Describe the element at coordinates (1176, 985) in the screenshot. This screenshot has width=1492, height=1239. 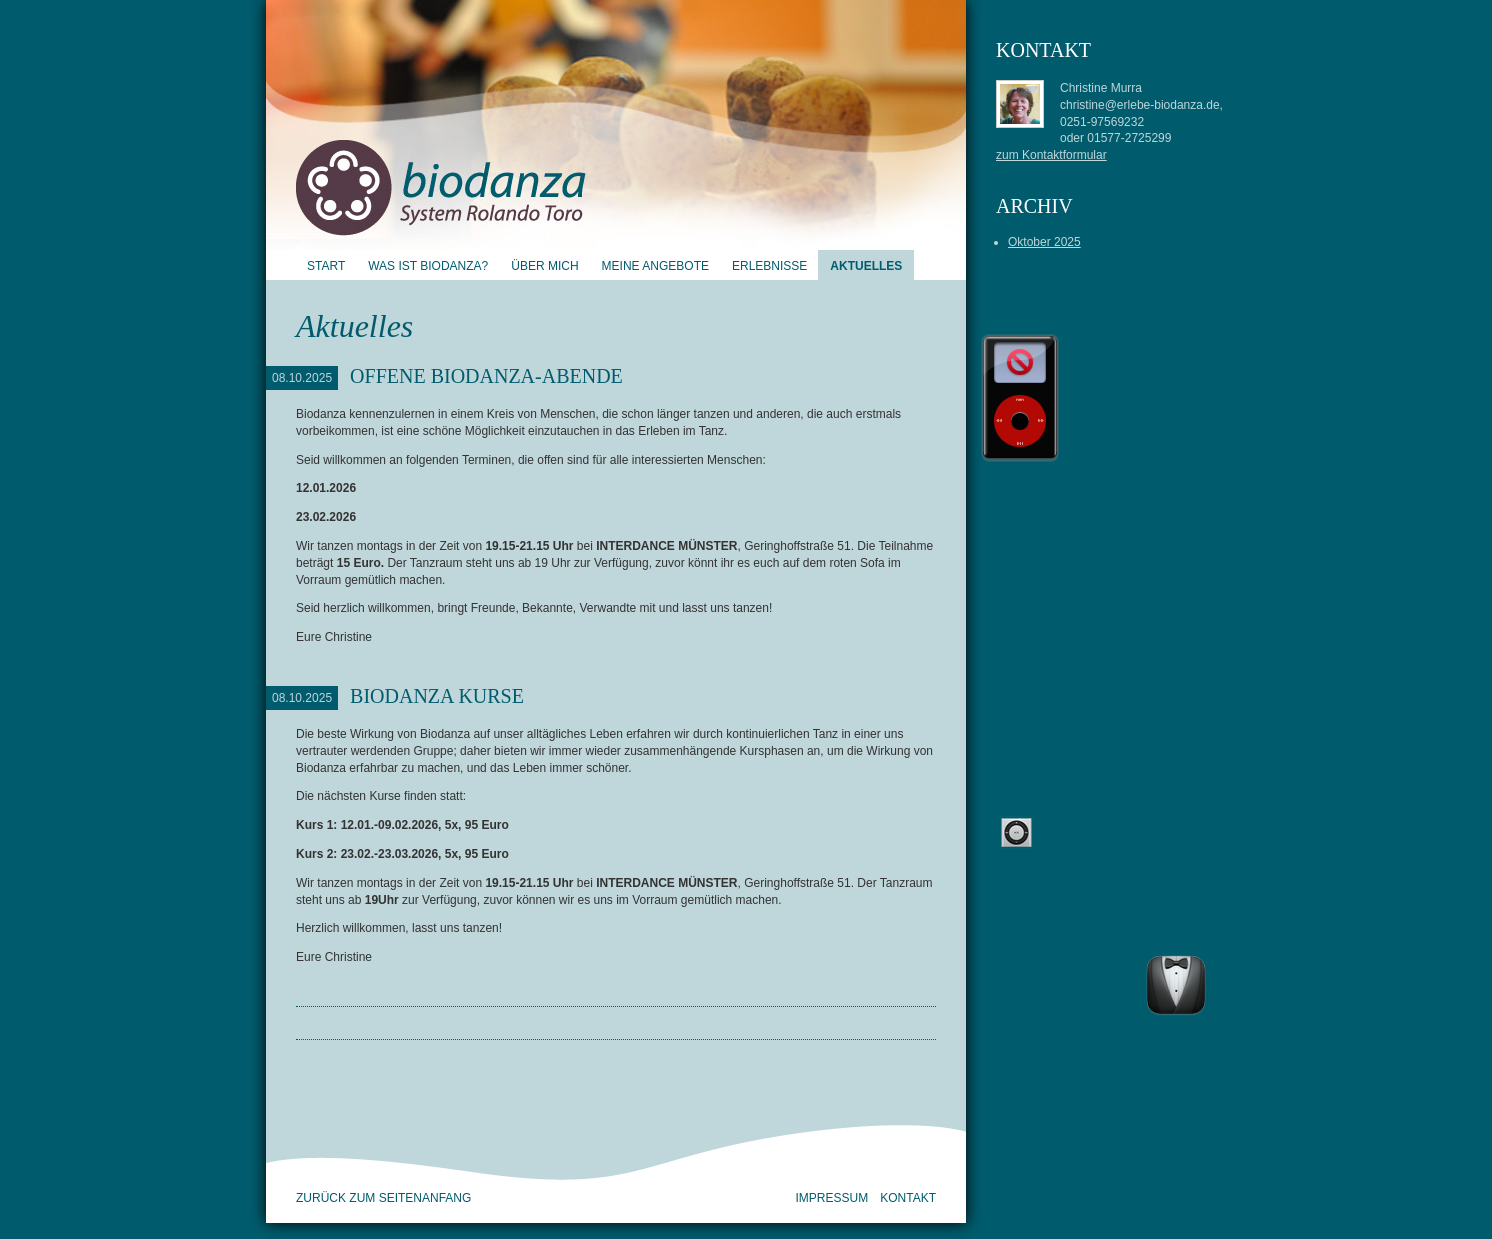
I see `configure keyboard settings and preferences` at that location.